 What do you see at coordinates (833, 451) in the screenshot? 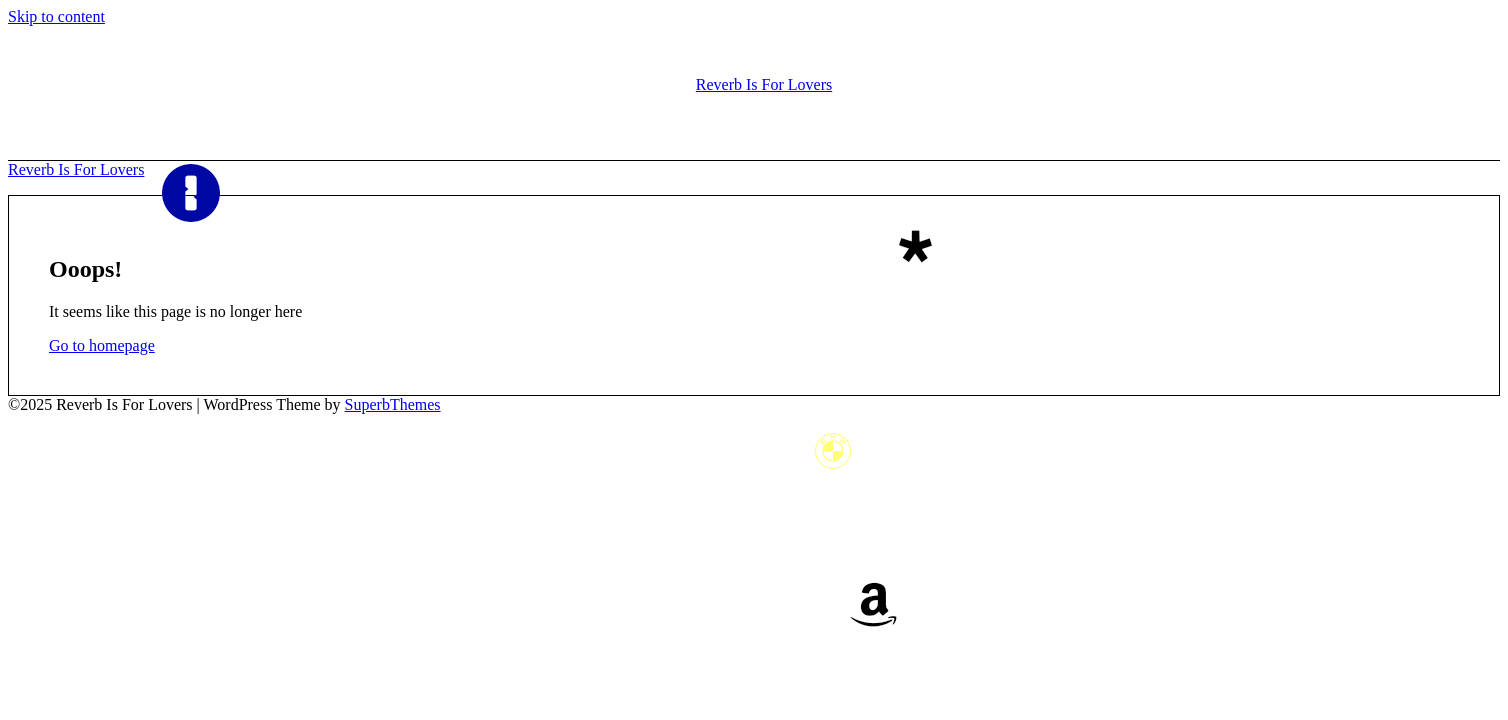
I see `BMW brand logo` at bounding box center [833, 451].